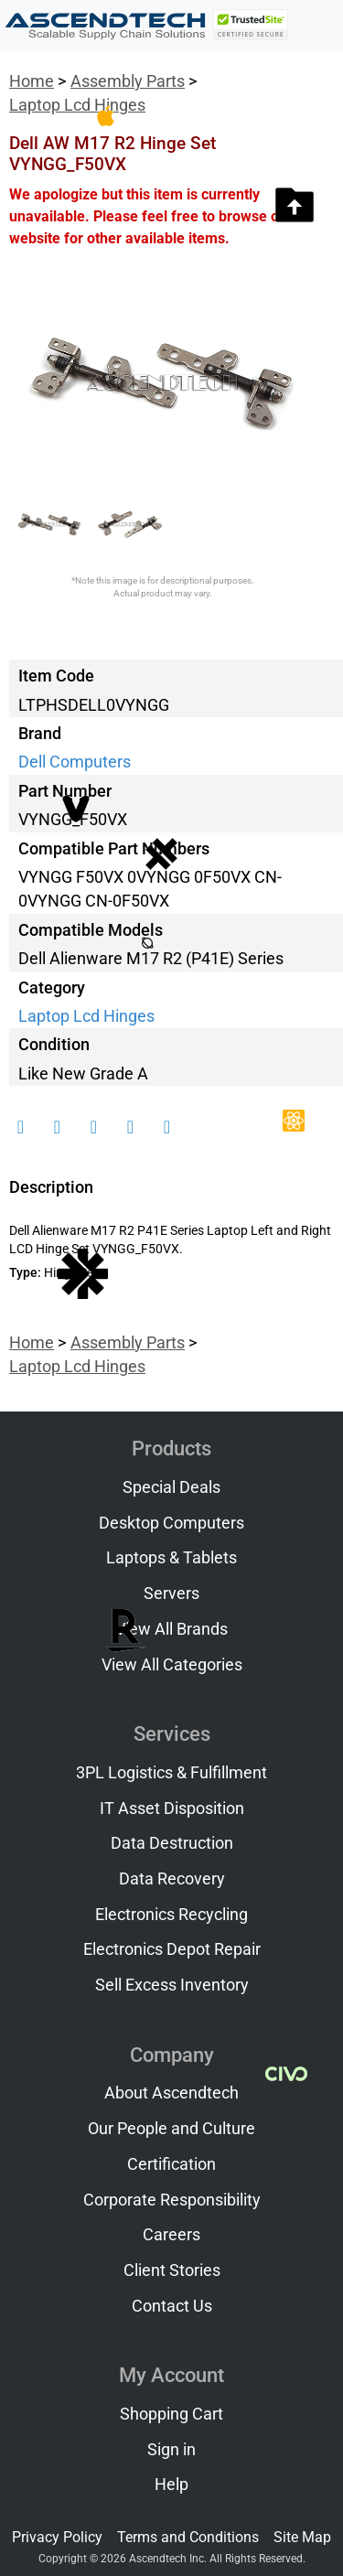 The height and width of the screenshot is (2576, 343). I want to click on upload files to a folder, so click(295, 205).